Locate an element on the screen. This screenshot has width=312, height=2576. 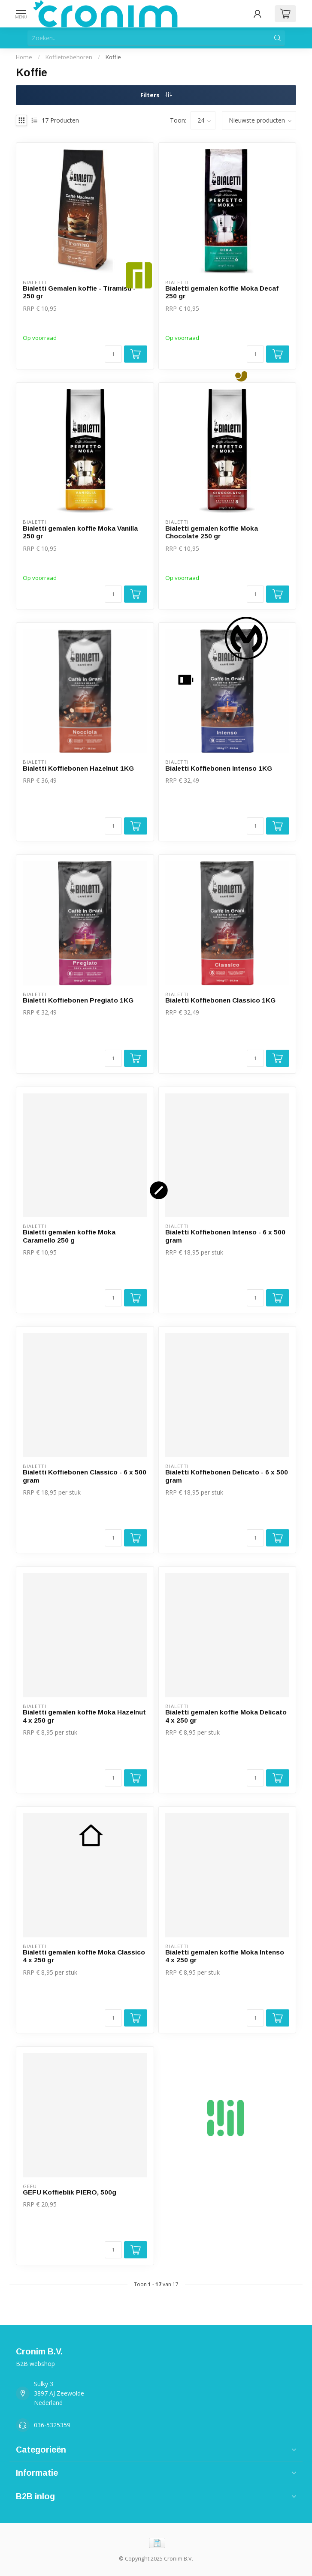
indicates low battery status is located at coordinates (185, 680).